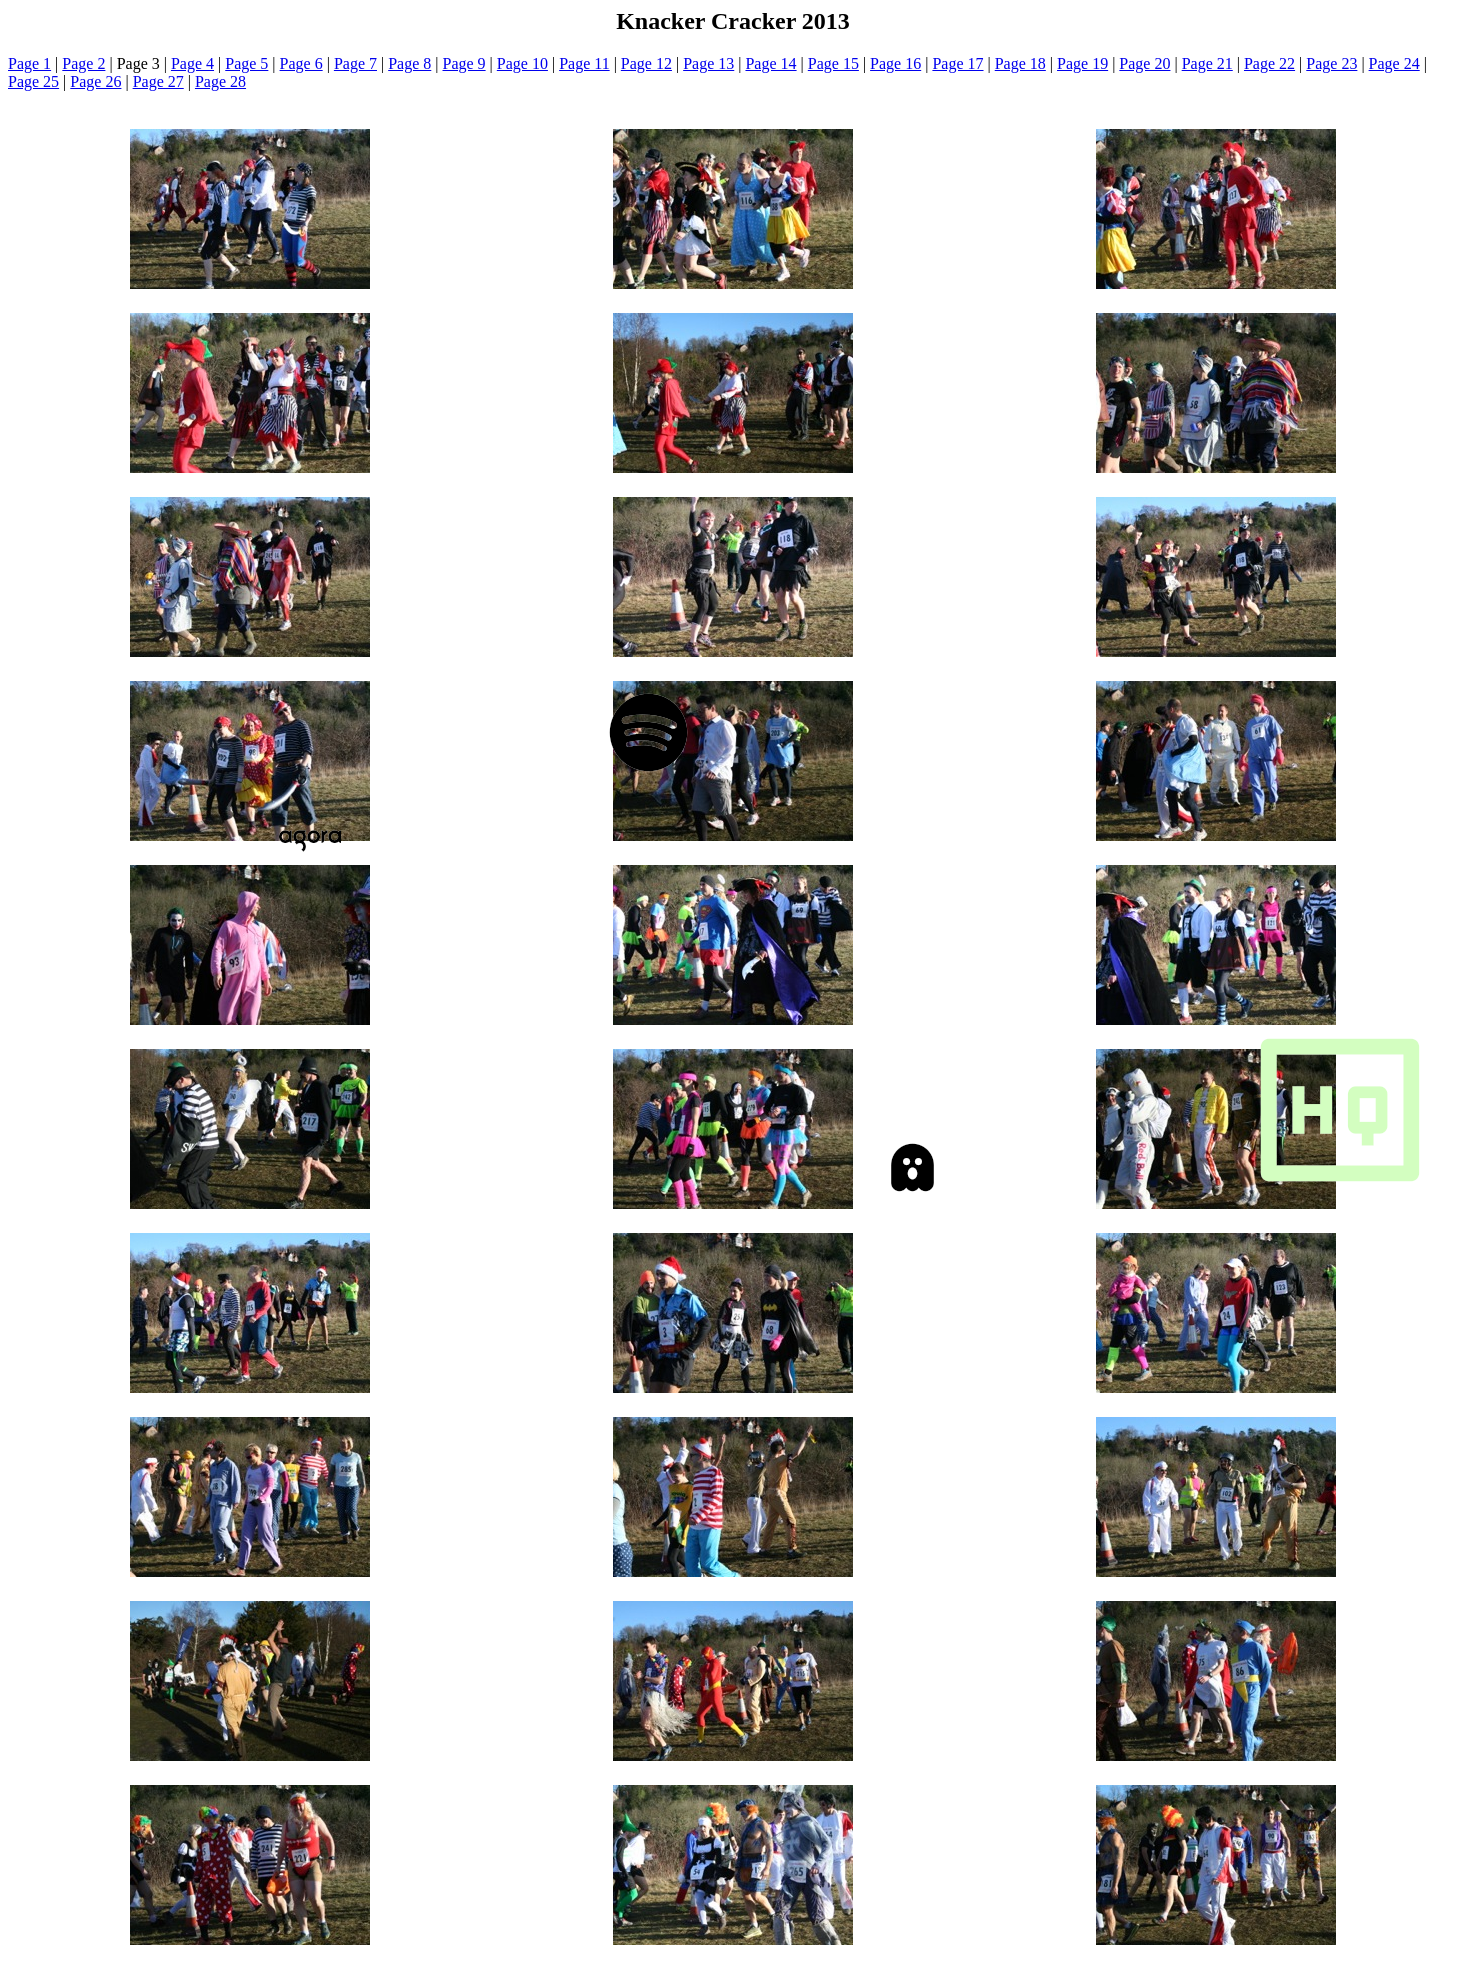 This screenshot has width=1466, height=1983. Describe the element at coordinates (648, 732) in the screenshot. I see `open Spotify` at that location.